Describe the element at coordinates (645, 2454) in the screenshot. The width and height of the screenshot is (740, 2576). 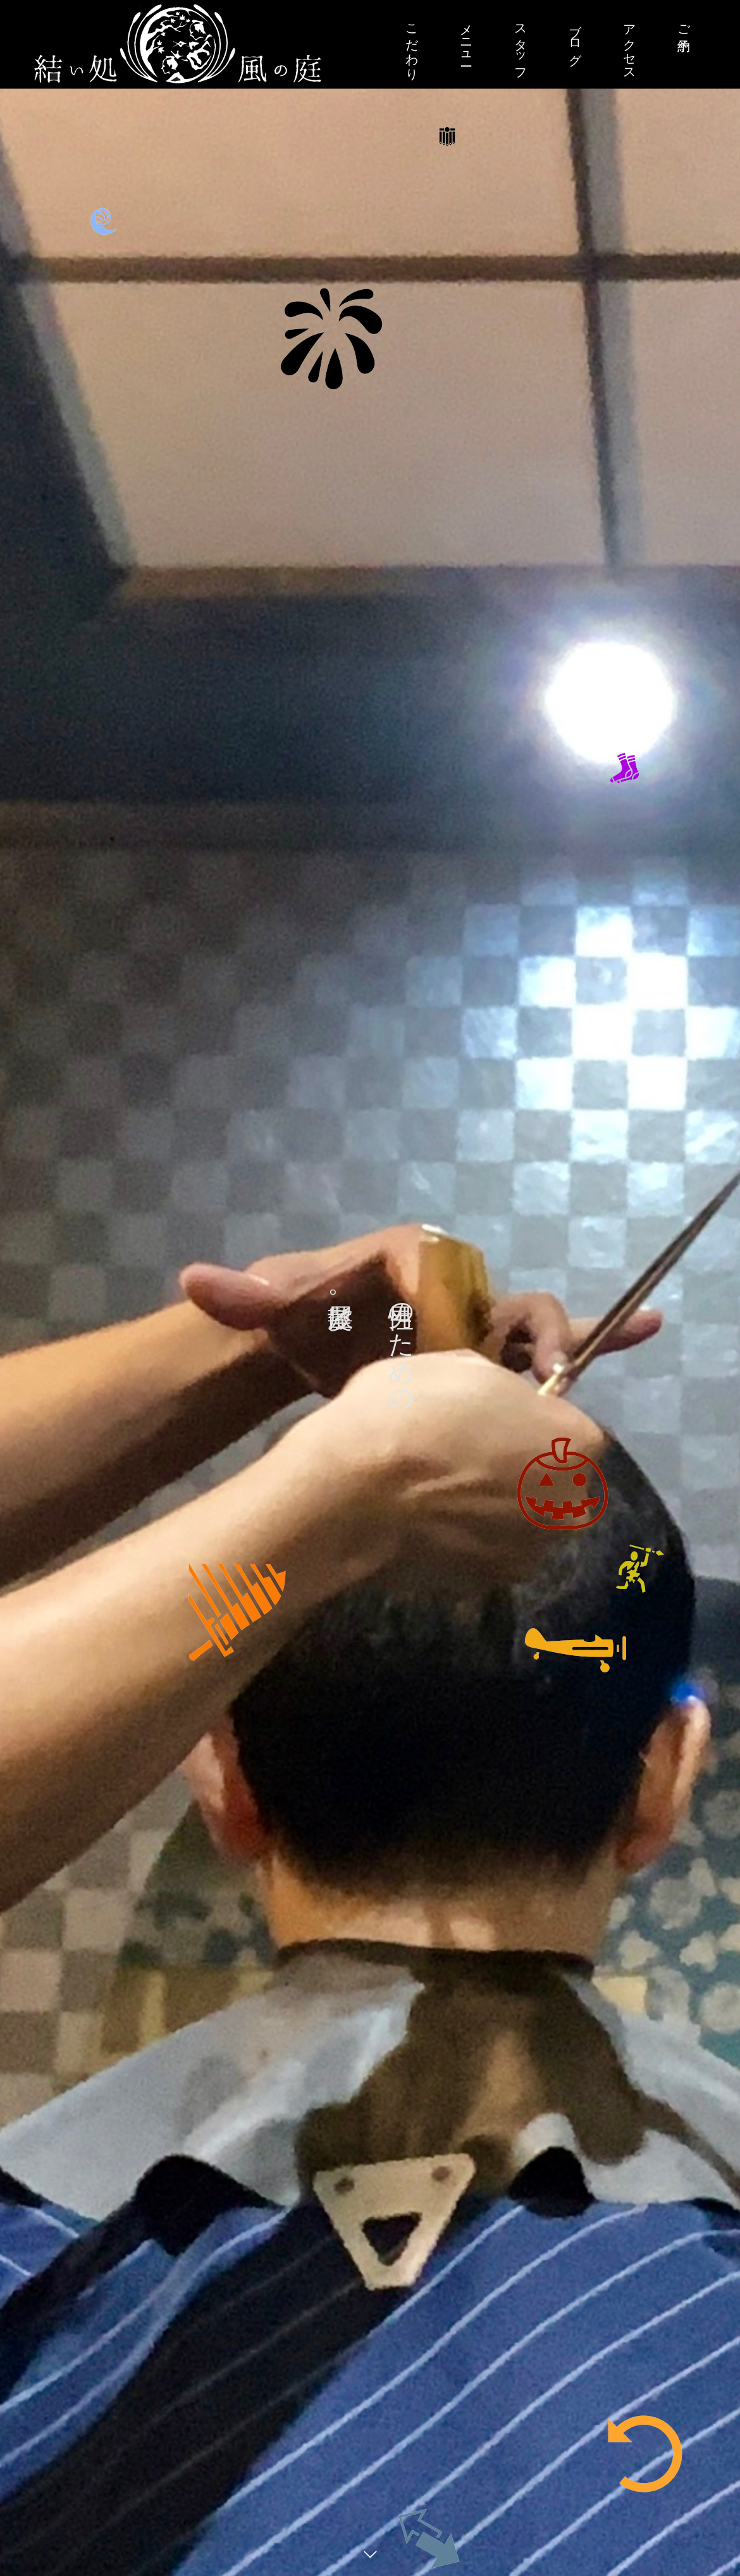
I see `undo last action` at that location.